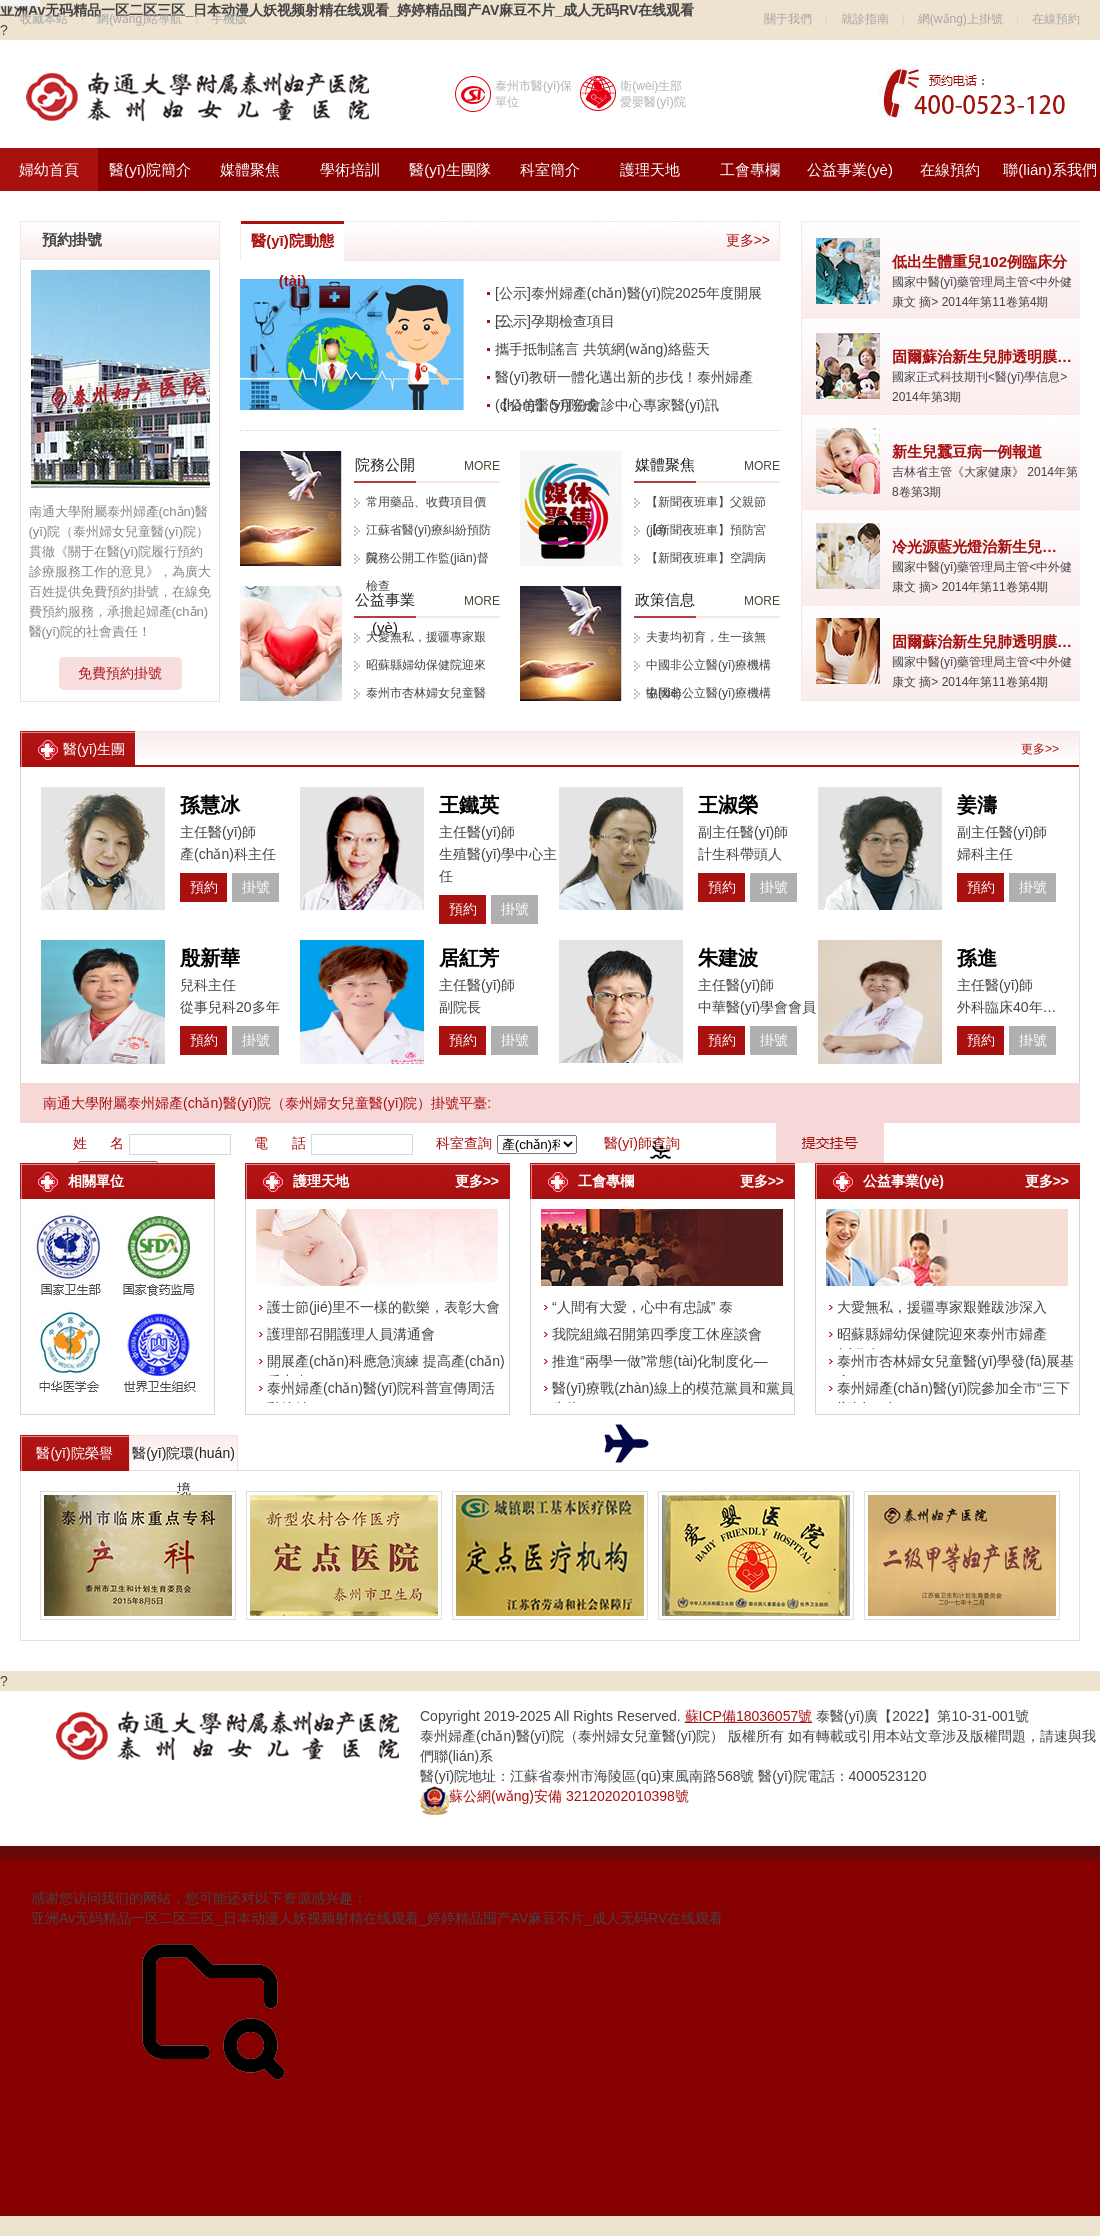 The image size is (1100, 2236). I want to click on search within a folder, so click(210, 2005).